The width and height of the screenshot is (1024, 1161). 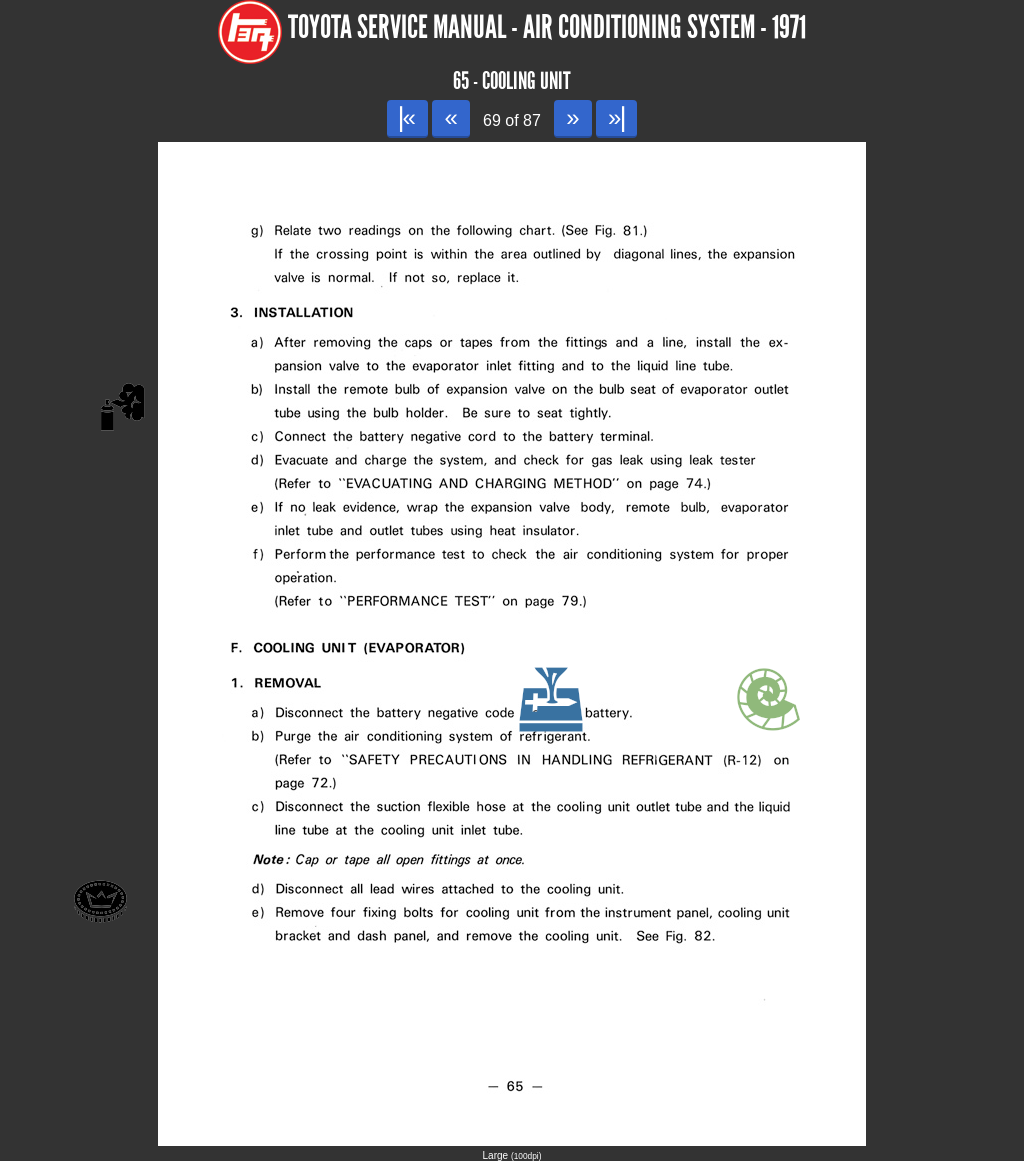 I want to click on spray paint tool or graffiti feature, so click(x=120, y=406).